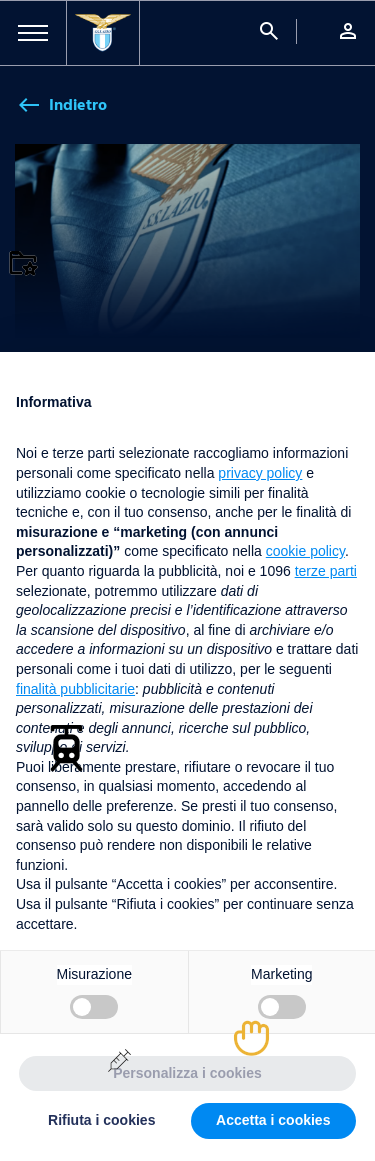 The height and width of the screenshot is (1161, 375). Describe the element at coordinates (66, 747) in the screenshot. I see `access public transit or tram routes` at that location.